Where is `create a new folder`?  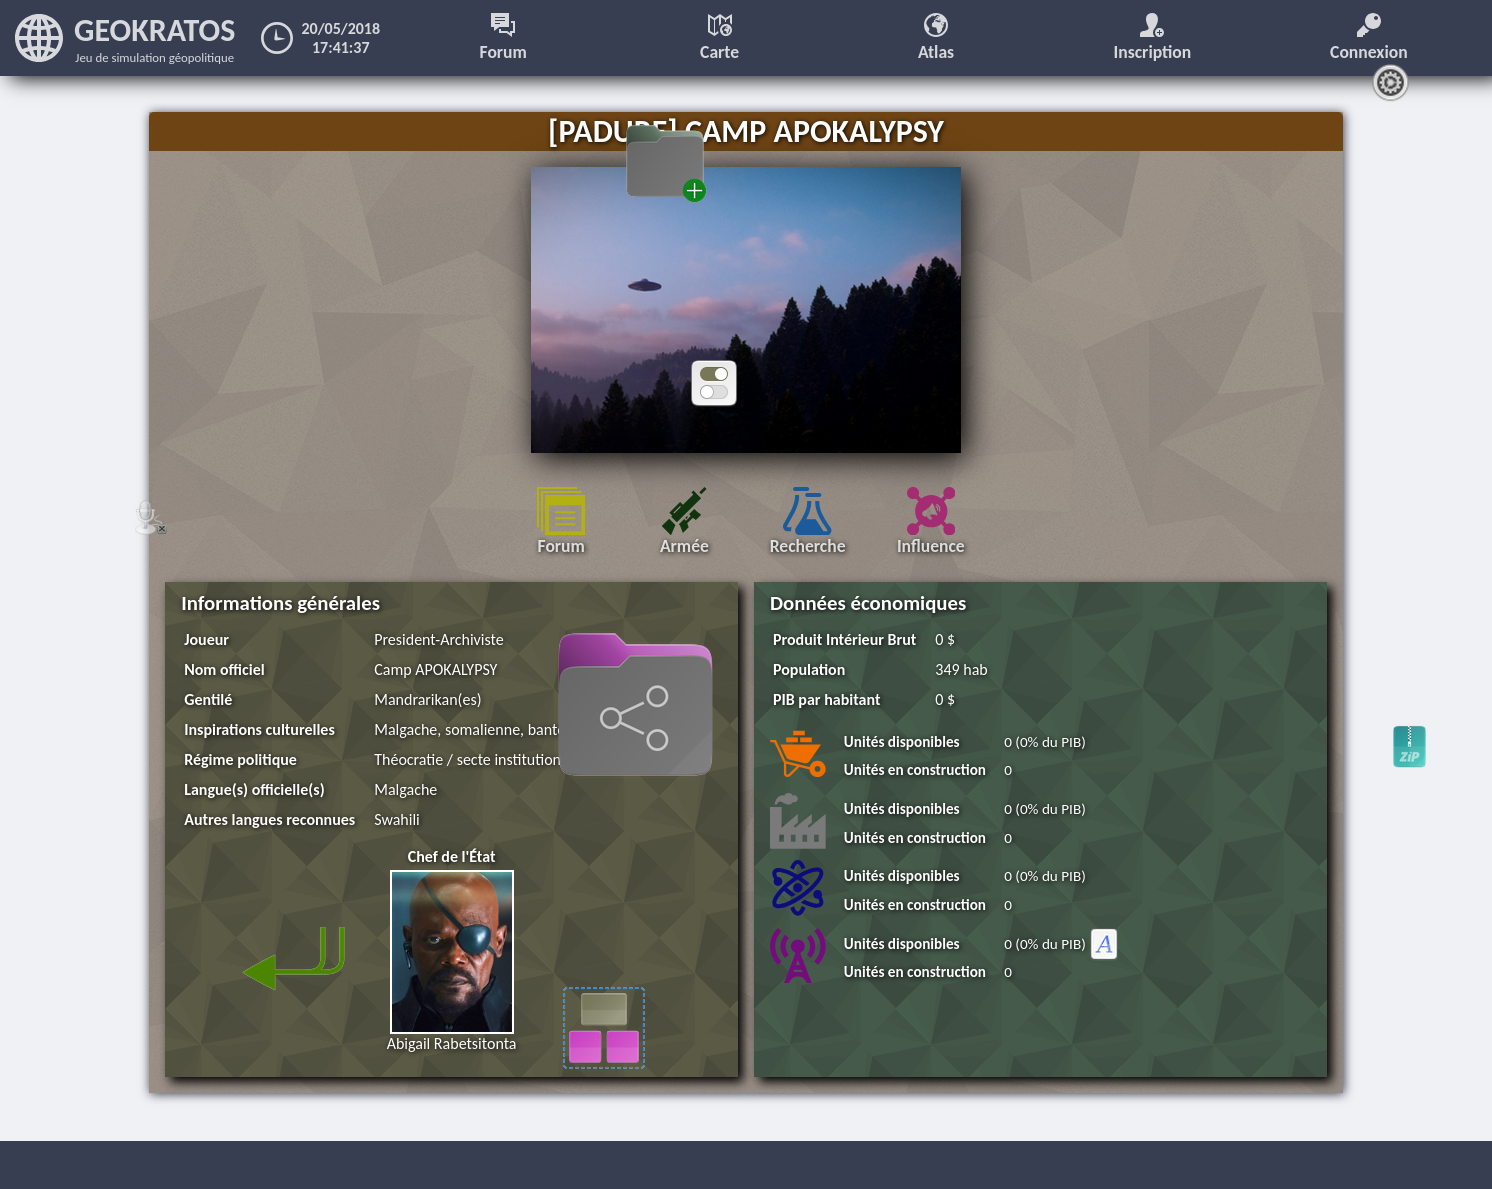
create a new folder is located at coordinates (665, 161).